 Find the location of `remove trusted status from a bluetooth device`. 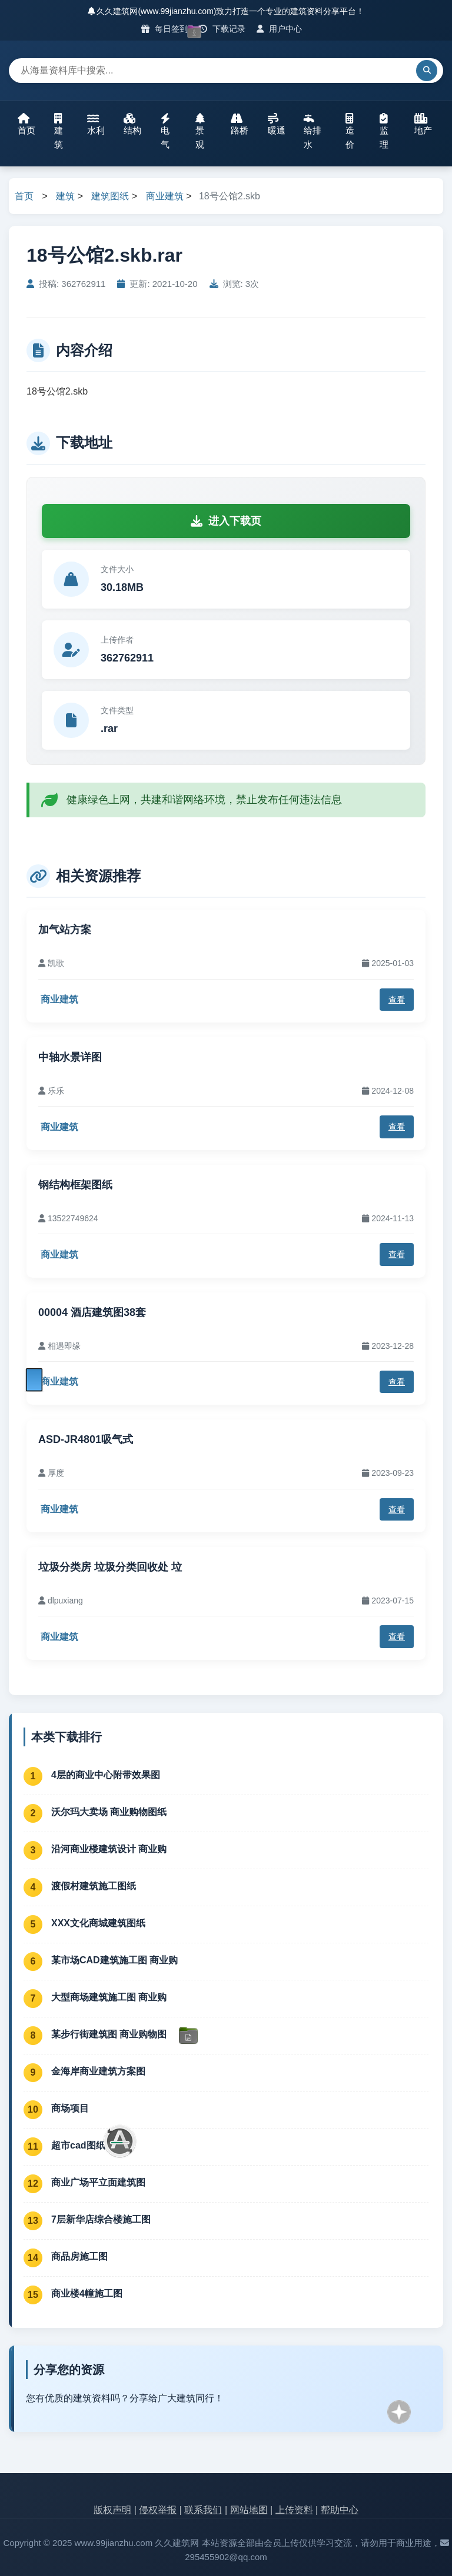

remove trusted status from a bluetooth device is located at coordinates (399, 2412).